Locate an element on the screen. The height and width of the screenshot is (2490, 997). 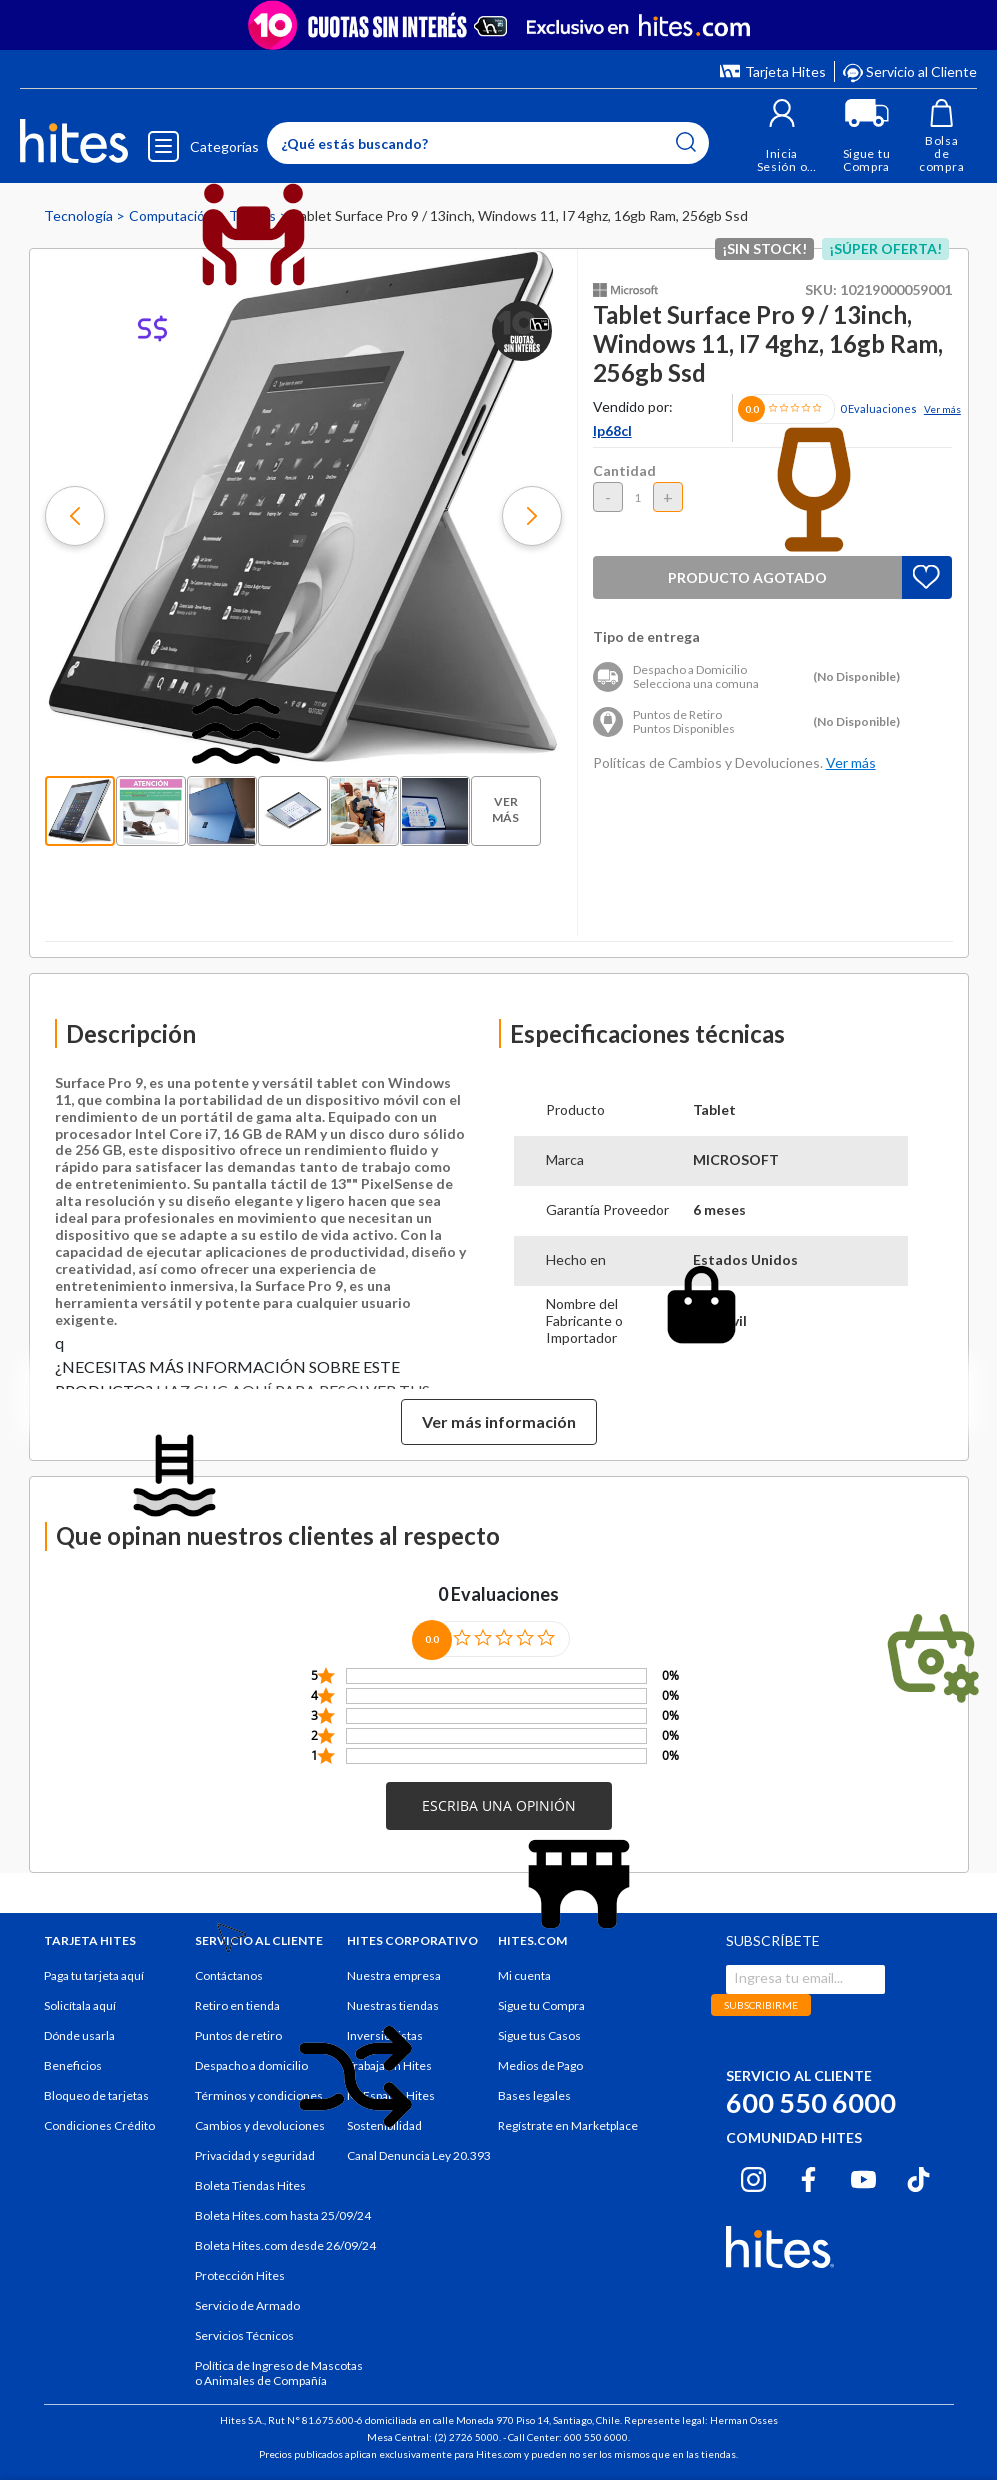
view swimming pool amenities is located at coordinates (174, 1475).